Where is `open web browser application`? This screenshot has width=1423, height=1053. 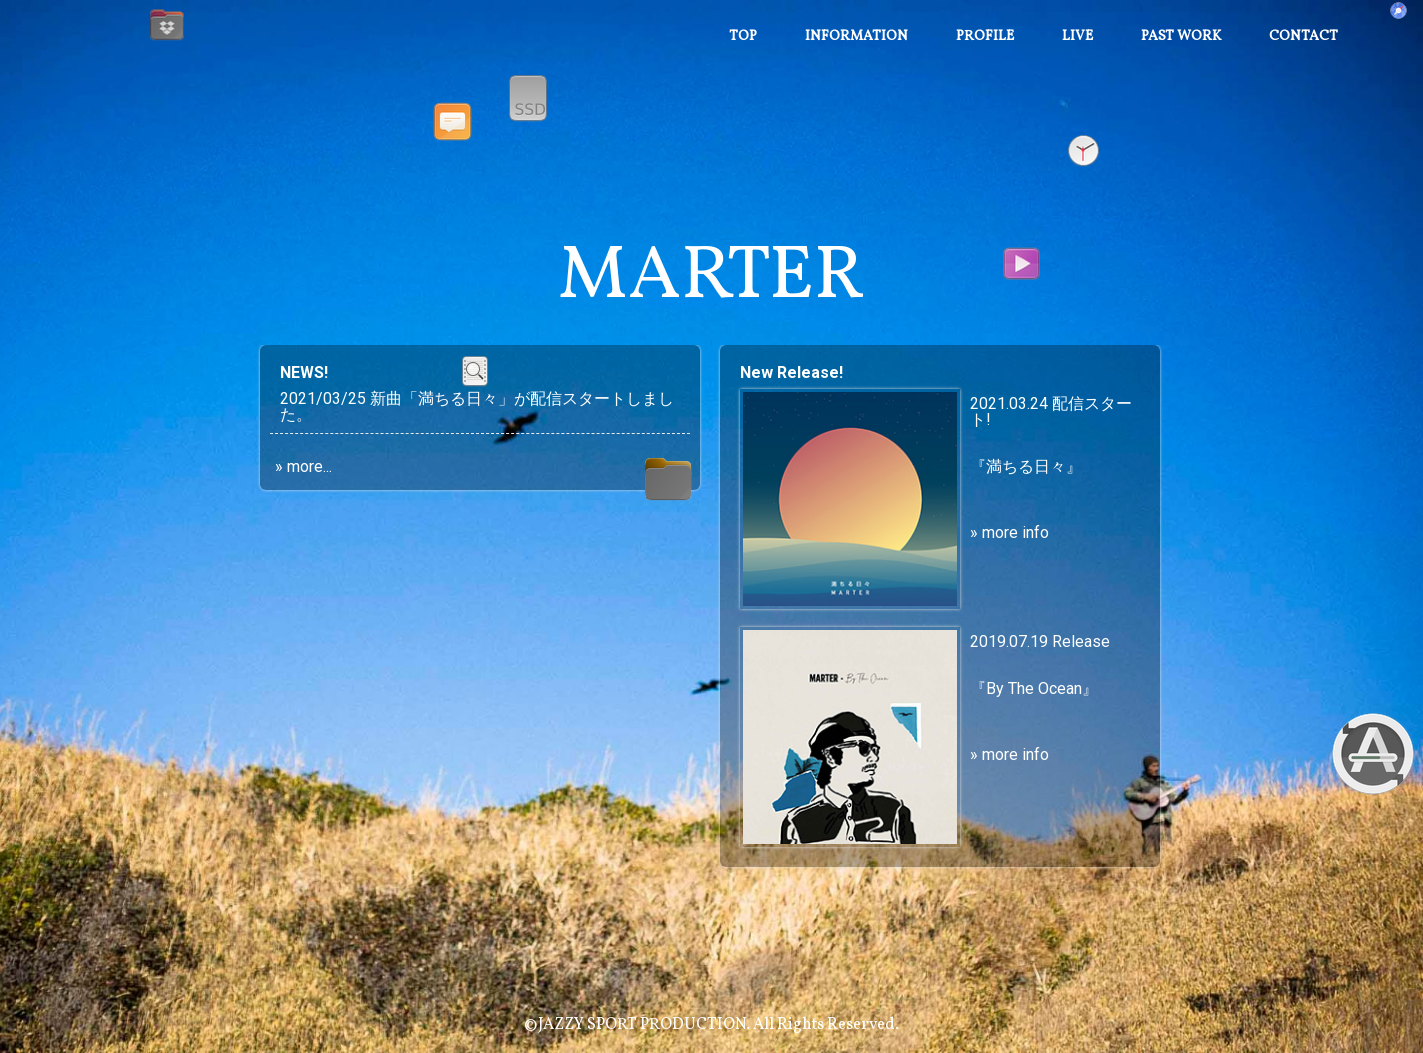
open web browser application is located at coordinates (1398, 10).